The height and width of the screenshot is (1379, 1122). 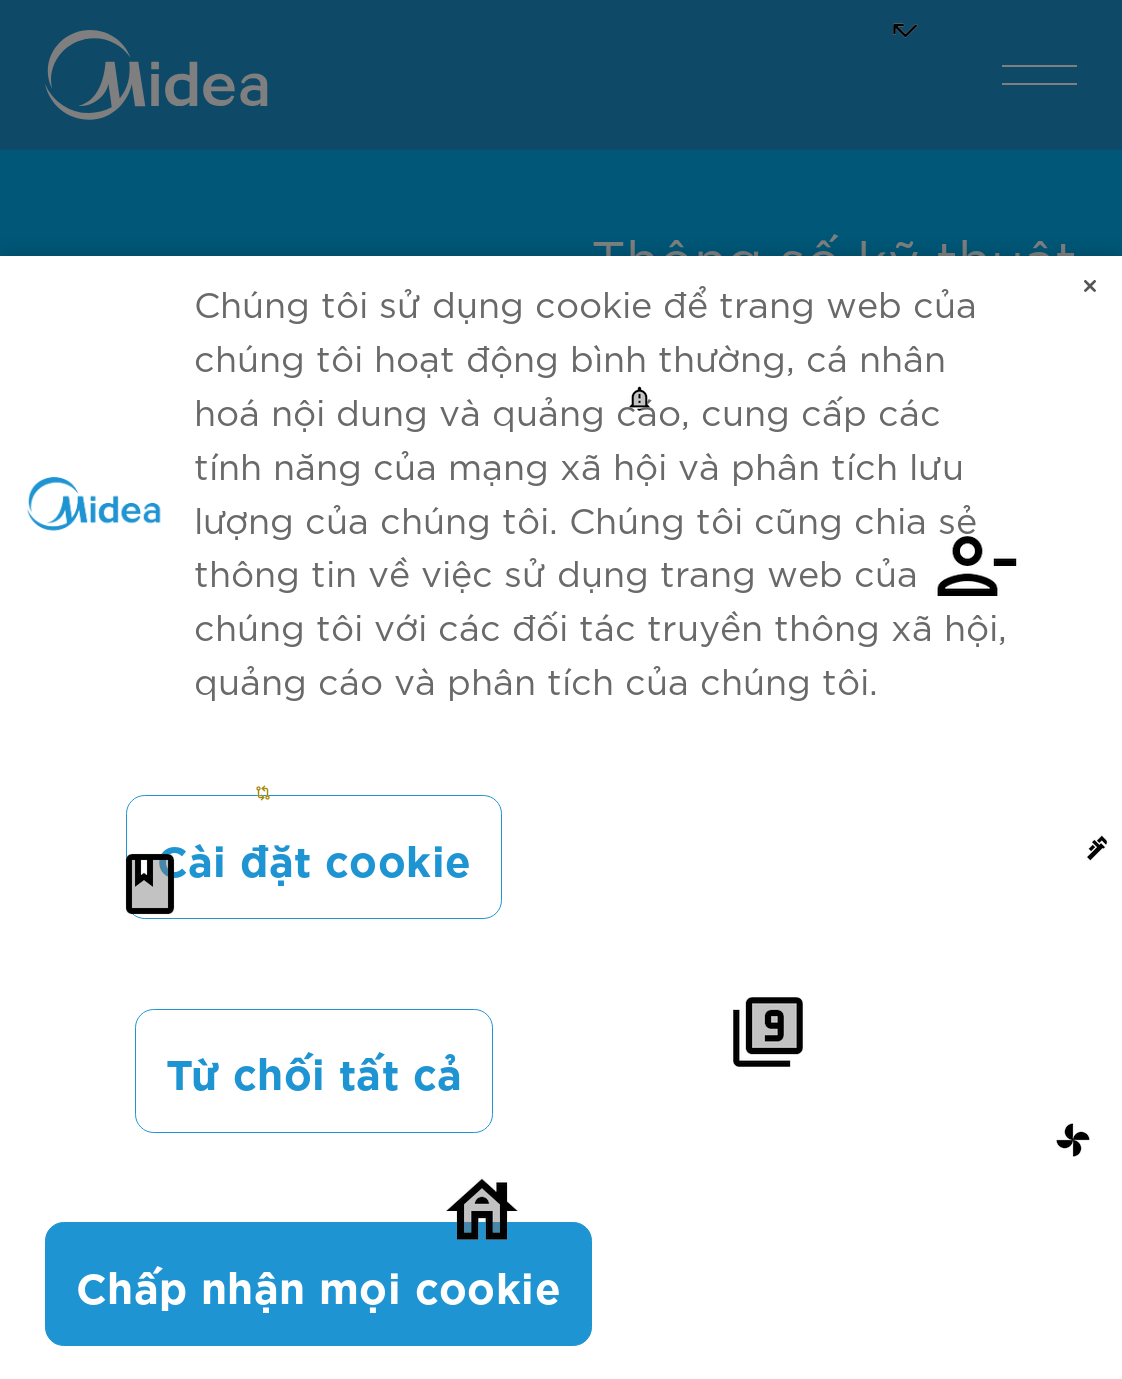 What do you see at coordinates (1097, 848) in the screenshot?
I see `access plumbing services or repairs` at bounding box center [1097, 848].